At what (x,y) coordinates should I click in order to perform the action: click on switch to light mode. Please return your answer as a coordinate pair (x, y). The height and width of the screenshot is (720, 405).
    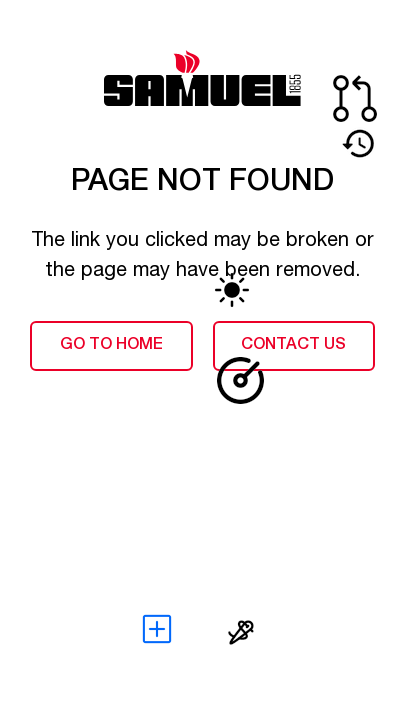
    Looking at the image, I should click on (232, 290).